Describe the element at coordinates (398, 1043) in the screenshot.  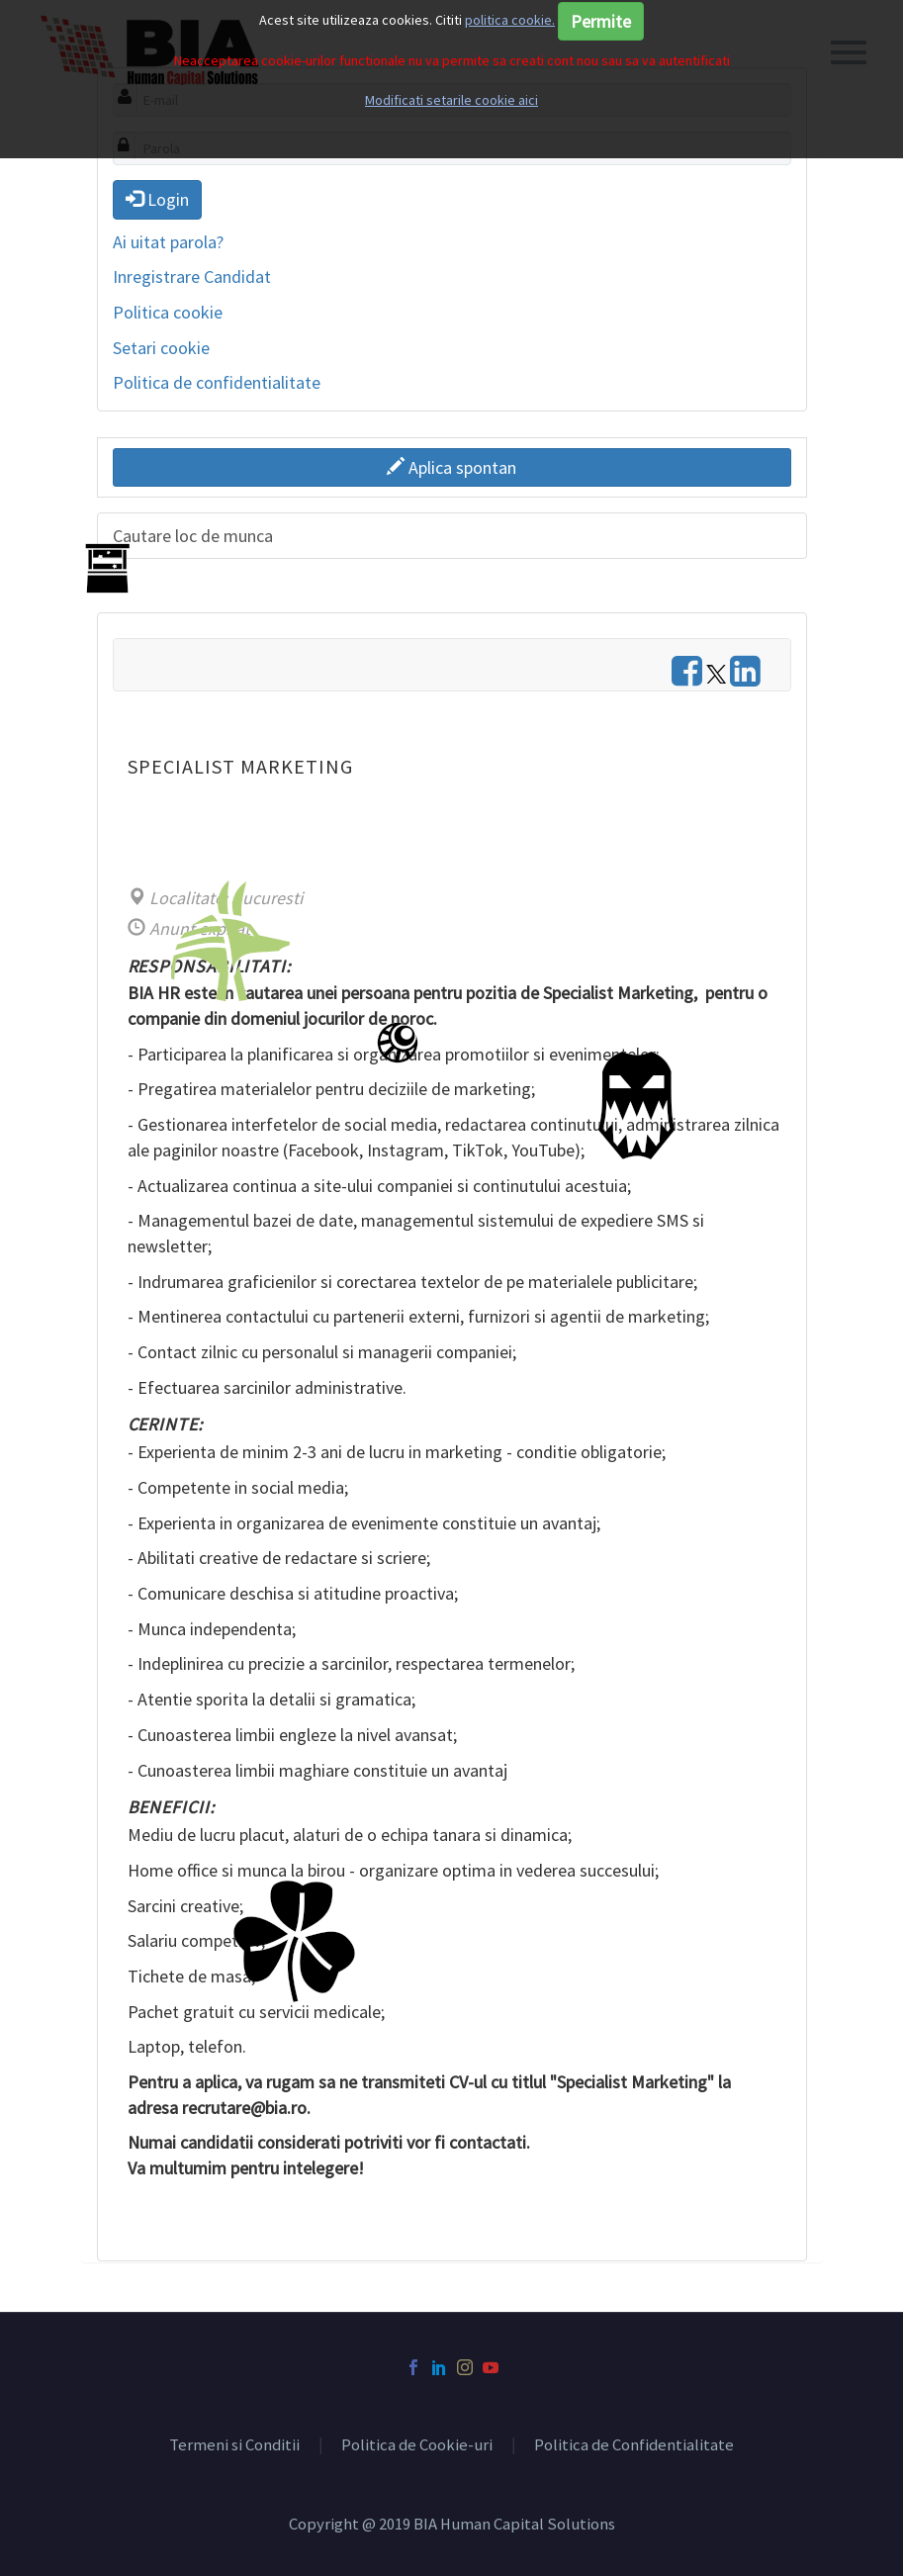
I see `decorative game achievement or badge icon` at that location.